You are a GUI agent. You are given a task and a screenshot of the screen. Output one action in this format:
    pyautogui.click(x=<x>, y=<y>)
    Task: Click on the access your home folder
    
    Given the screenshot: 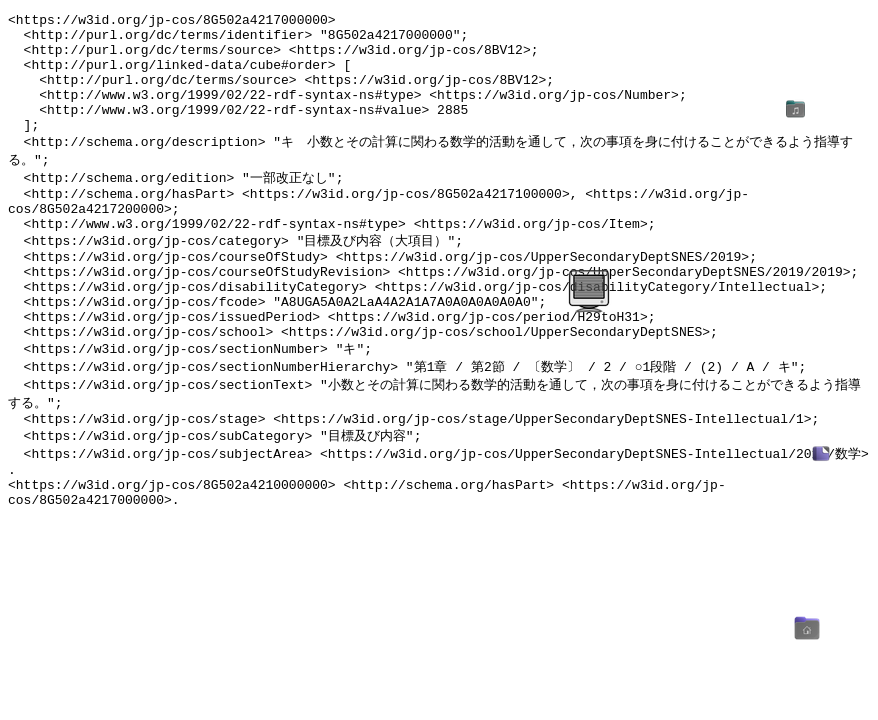 What is the action you would take?
    pyautogui.click(x=807, y=628)
    